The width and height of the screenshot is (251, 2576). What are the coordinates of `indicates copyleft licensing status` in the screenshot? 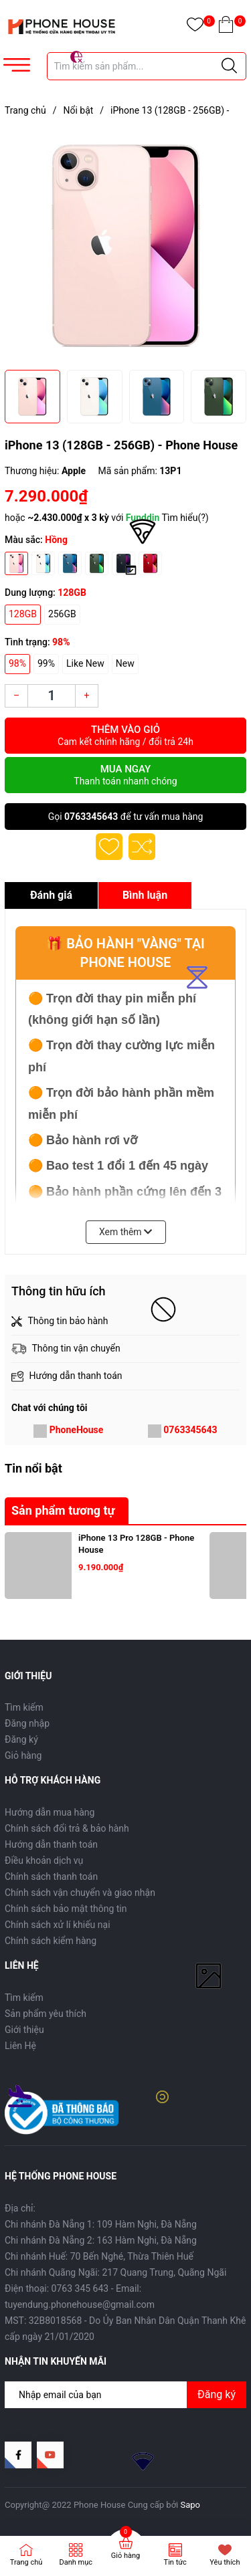 It's located at (162, 2097).